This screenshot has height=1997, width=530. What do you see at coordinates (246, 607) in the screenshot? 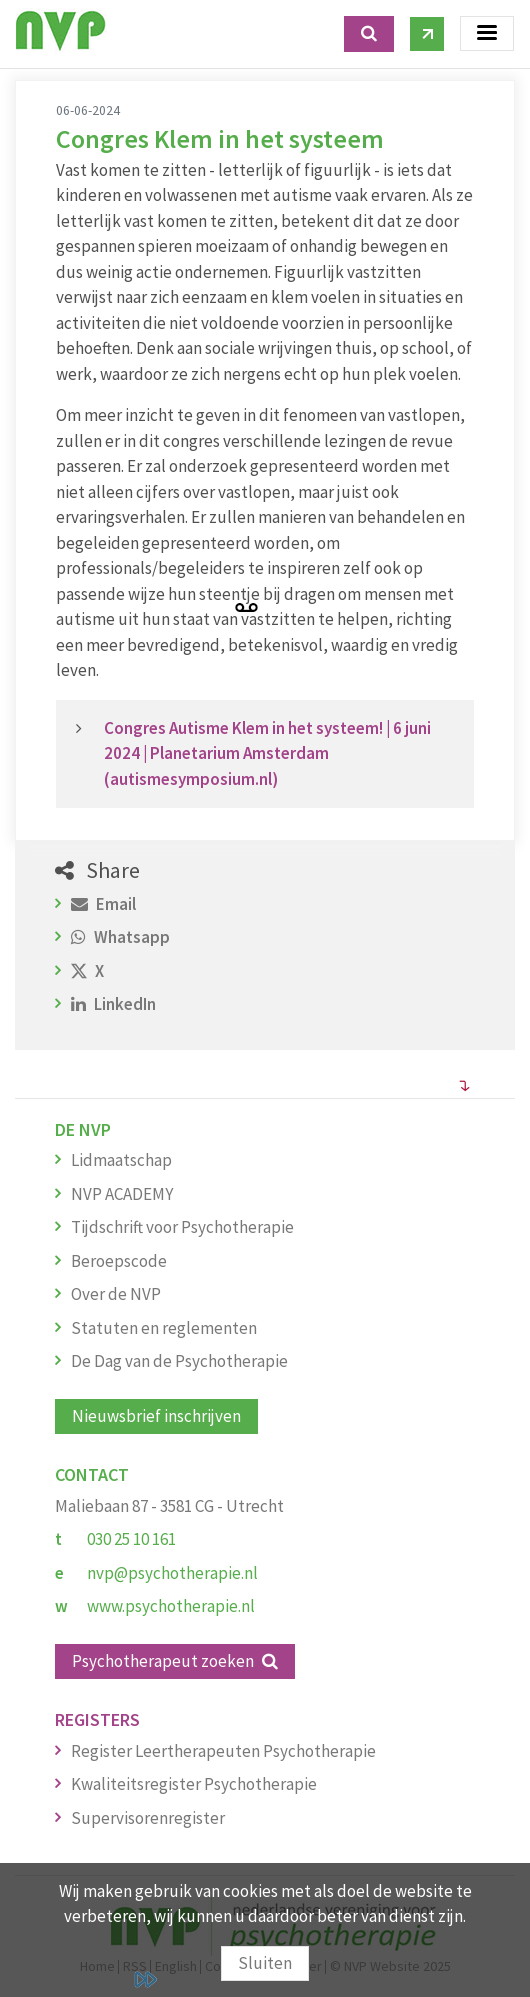
I see `indicates voicemail is available` at bounding box center [246, 607].